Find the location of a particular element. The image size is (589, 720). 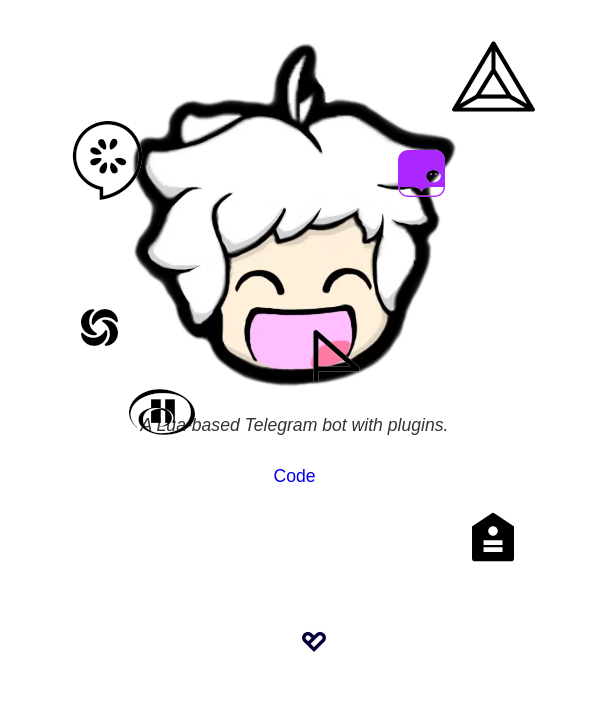

hilton hotels and resorts logo is located at coordinates (162, 412).